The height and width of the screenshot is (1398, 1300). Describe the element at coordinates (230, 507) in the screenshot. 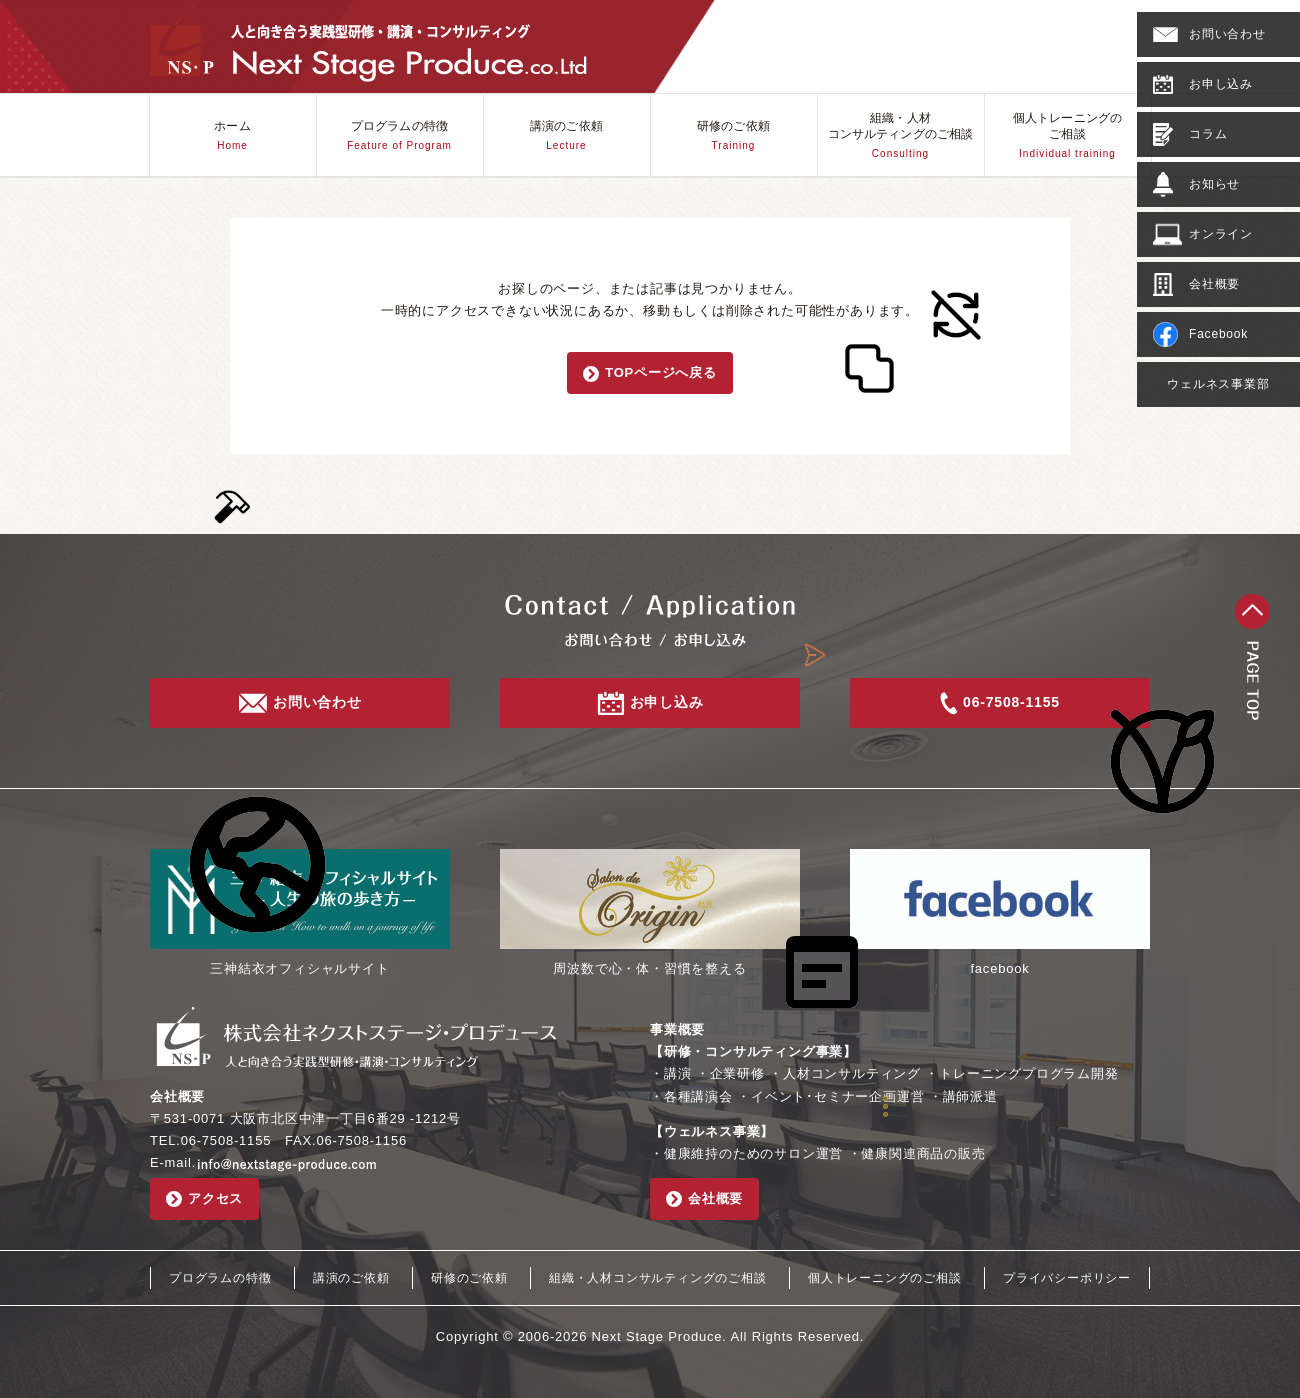

I see `access tools or settings` at that location.